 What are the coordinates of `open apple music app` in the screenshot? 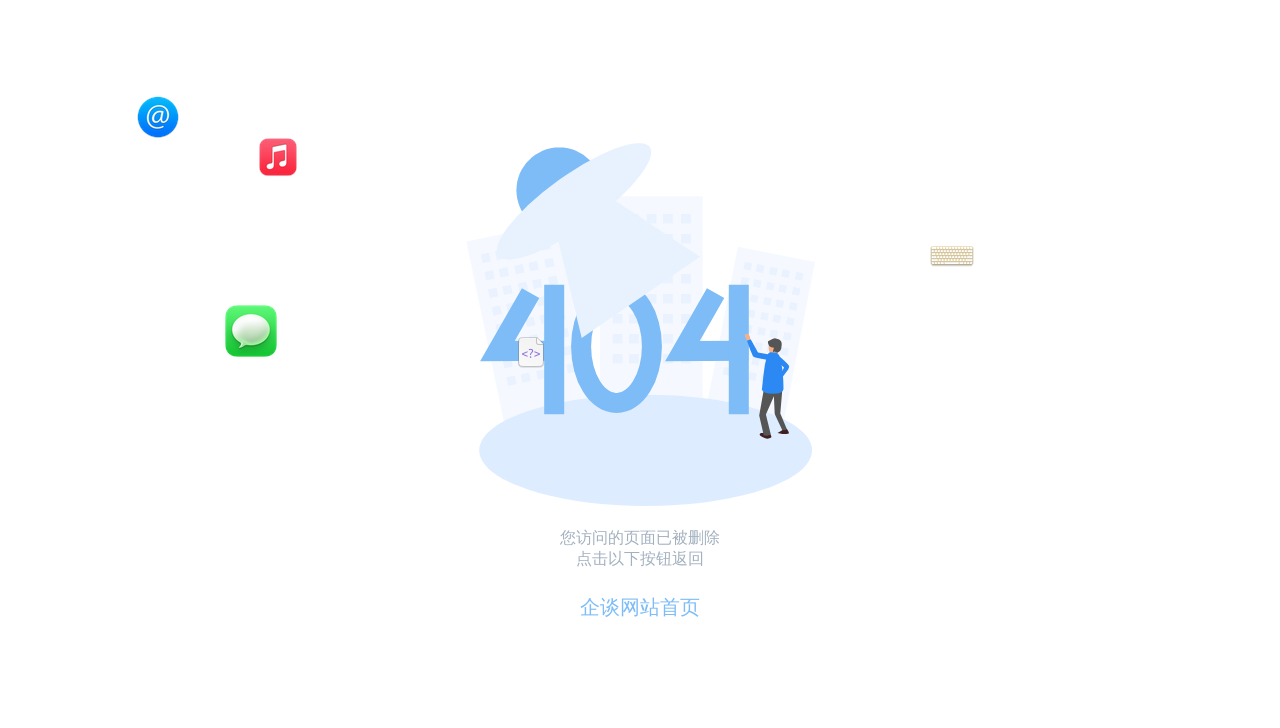 It's located at (278, 157).